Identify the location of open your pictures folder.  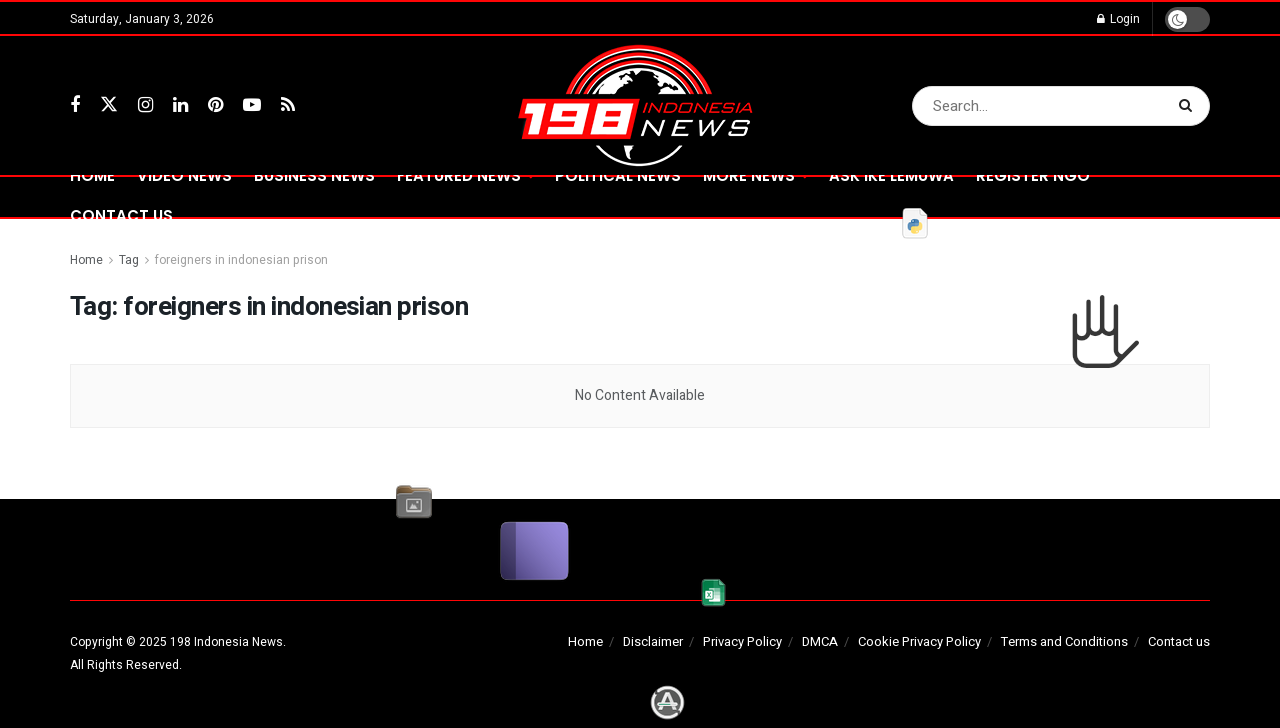
(414, 501).